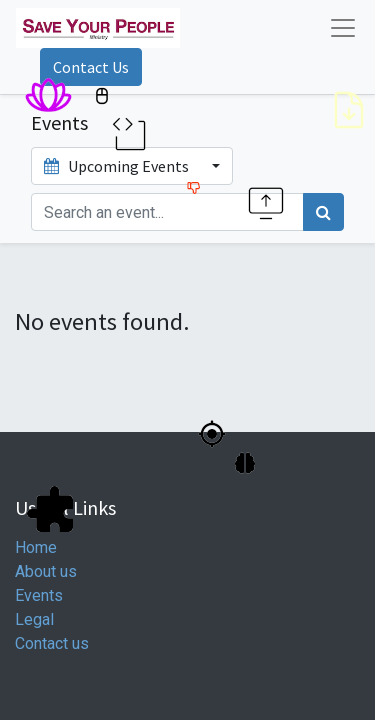 This screenshot has width=375, height=720. What do you see at coordinates (212, 434) in the screenshot?
I see `center map on your current location` at bounding box center [212, 434].